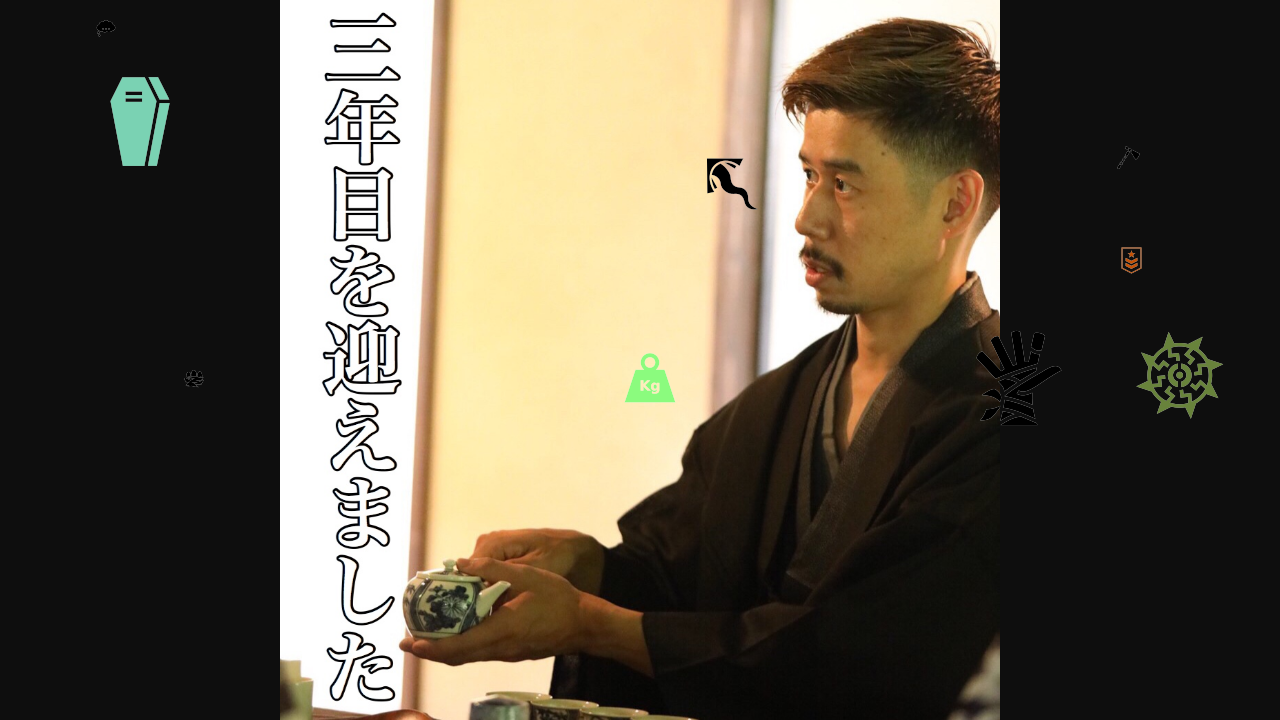 This screenshot has width=1280, height=720. I want to click on a trap or hazard element in a game, so click(1179, 374).